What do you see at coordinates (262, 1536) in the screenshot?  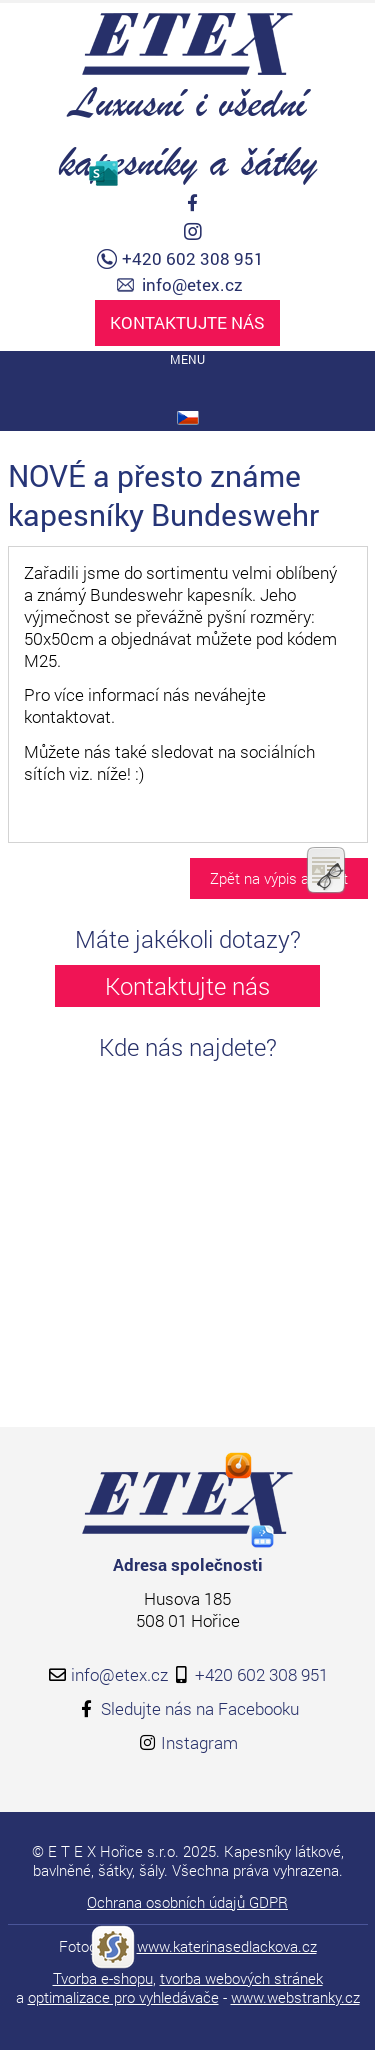 I see `open plasma desktop settings` at bounding box center [262, 1536].